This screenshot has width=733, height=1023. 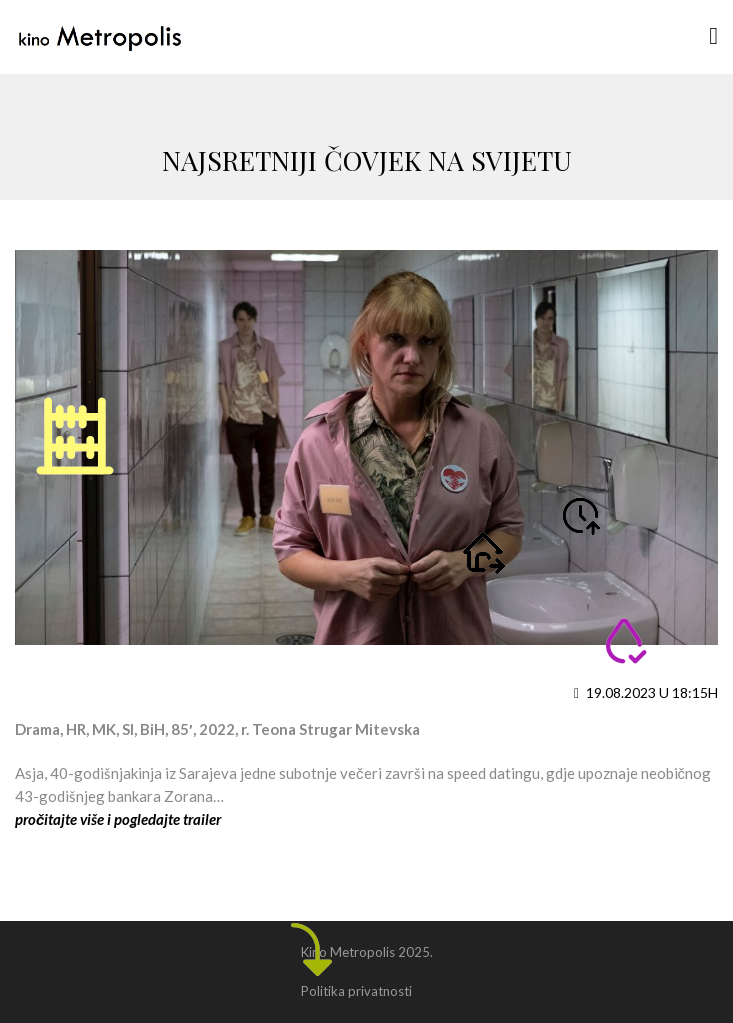 I want to click on move or relocate to a new home, so click(x=483, y=552).